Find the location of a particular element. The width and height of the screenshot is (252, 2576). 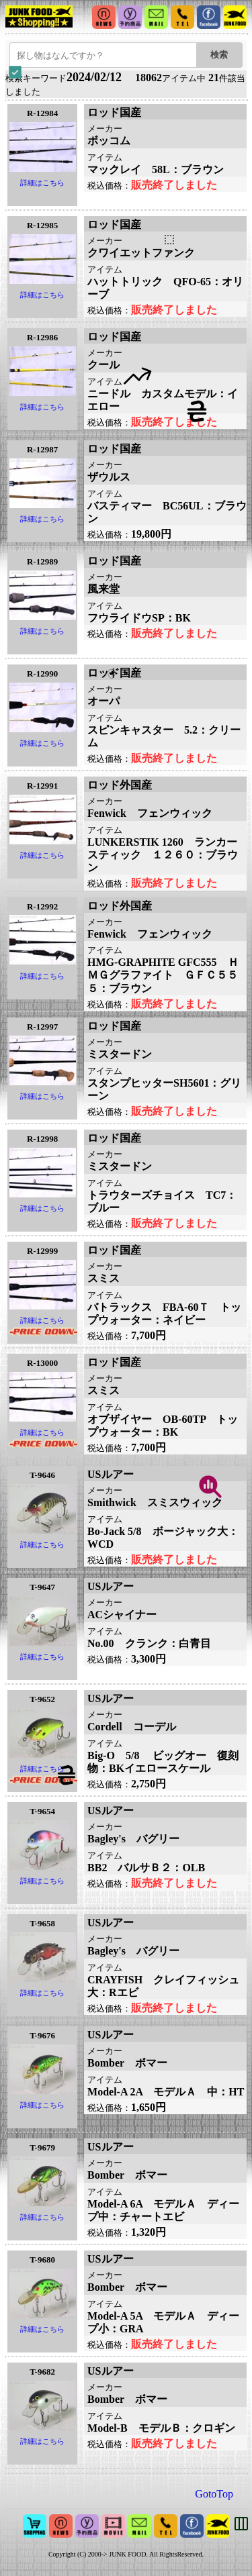

view trending or popular content is located at coordinates (137, 375).